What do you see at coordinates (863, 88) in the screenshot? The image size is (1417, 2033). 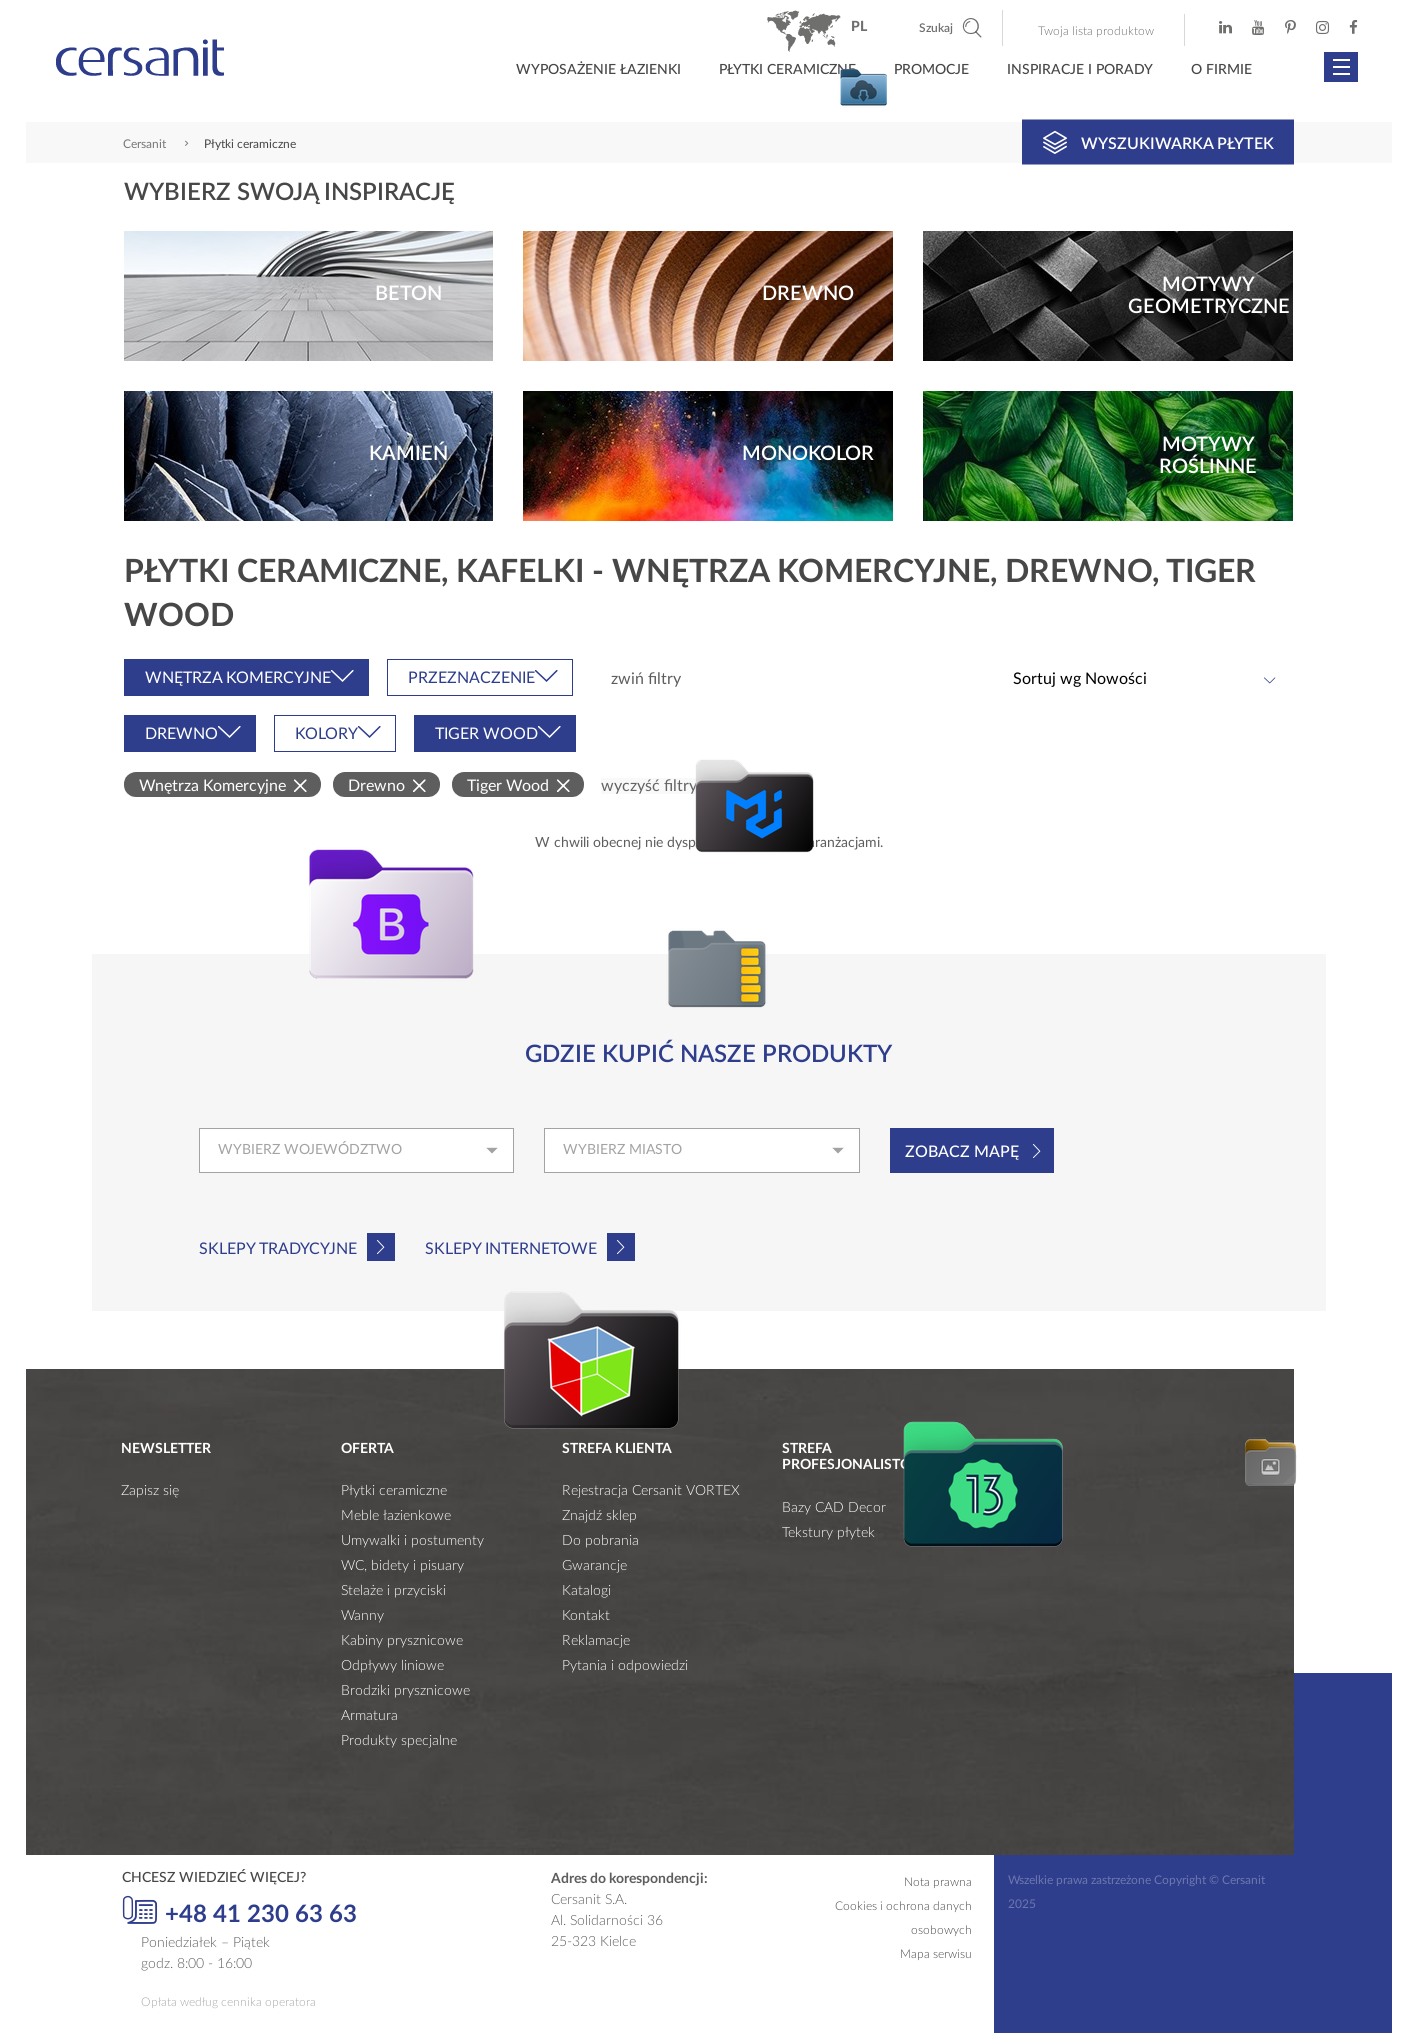 I see `open downloads folder` at bounding box center [863, 88].